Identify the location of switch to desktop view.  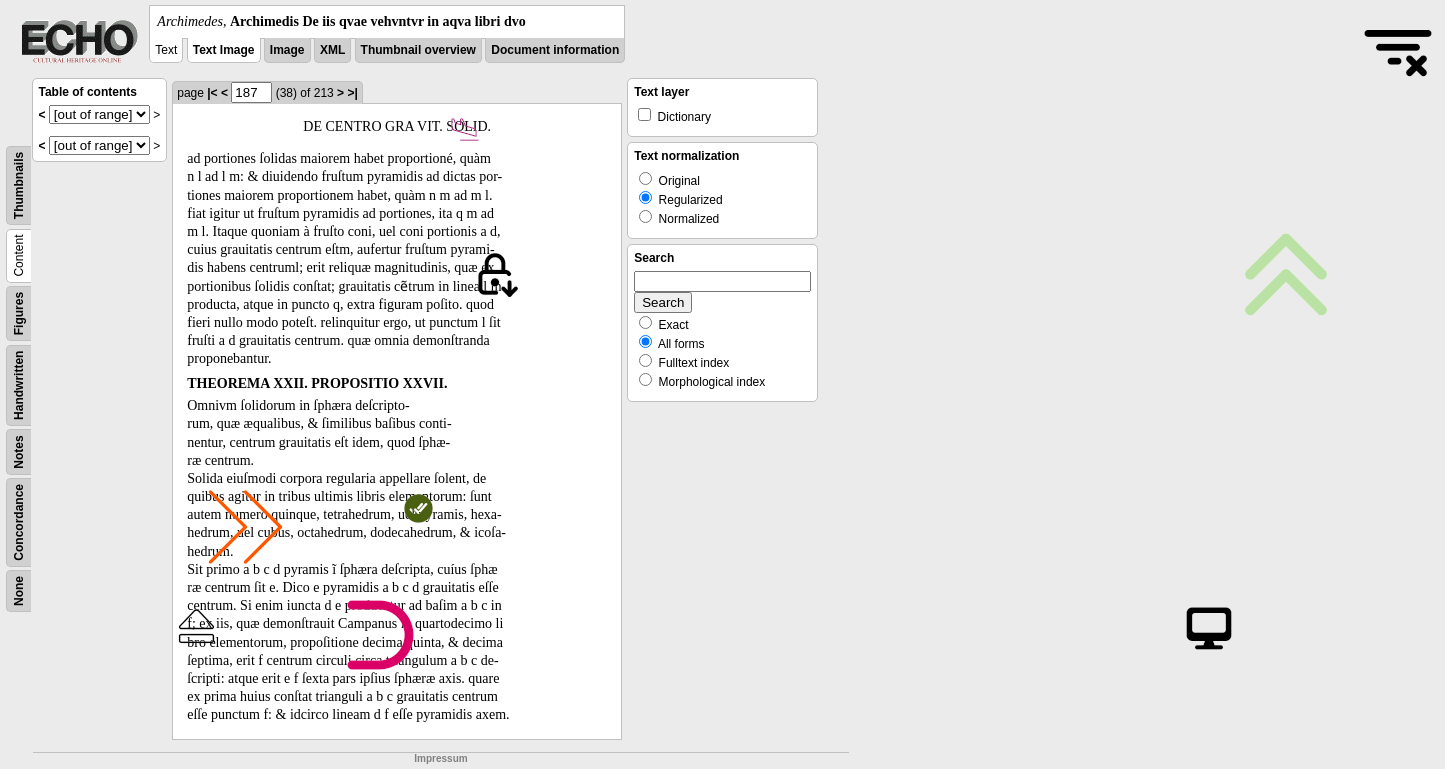
(1209, 627).